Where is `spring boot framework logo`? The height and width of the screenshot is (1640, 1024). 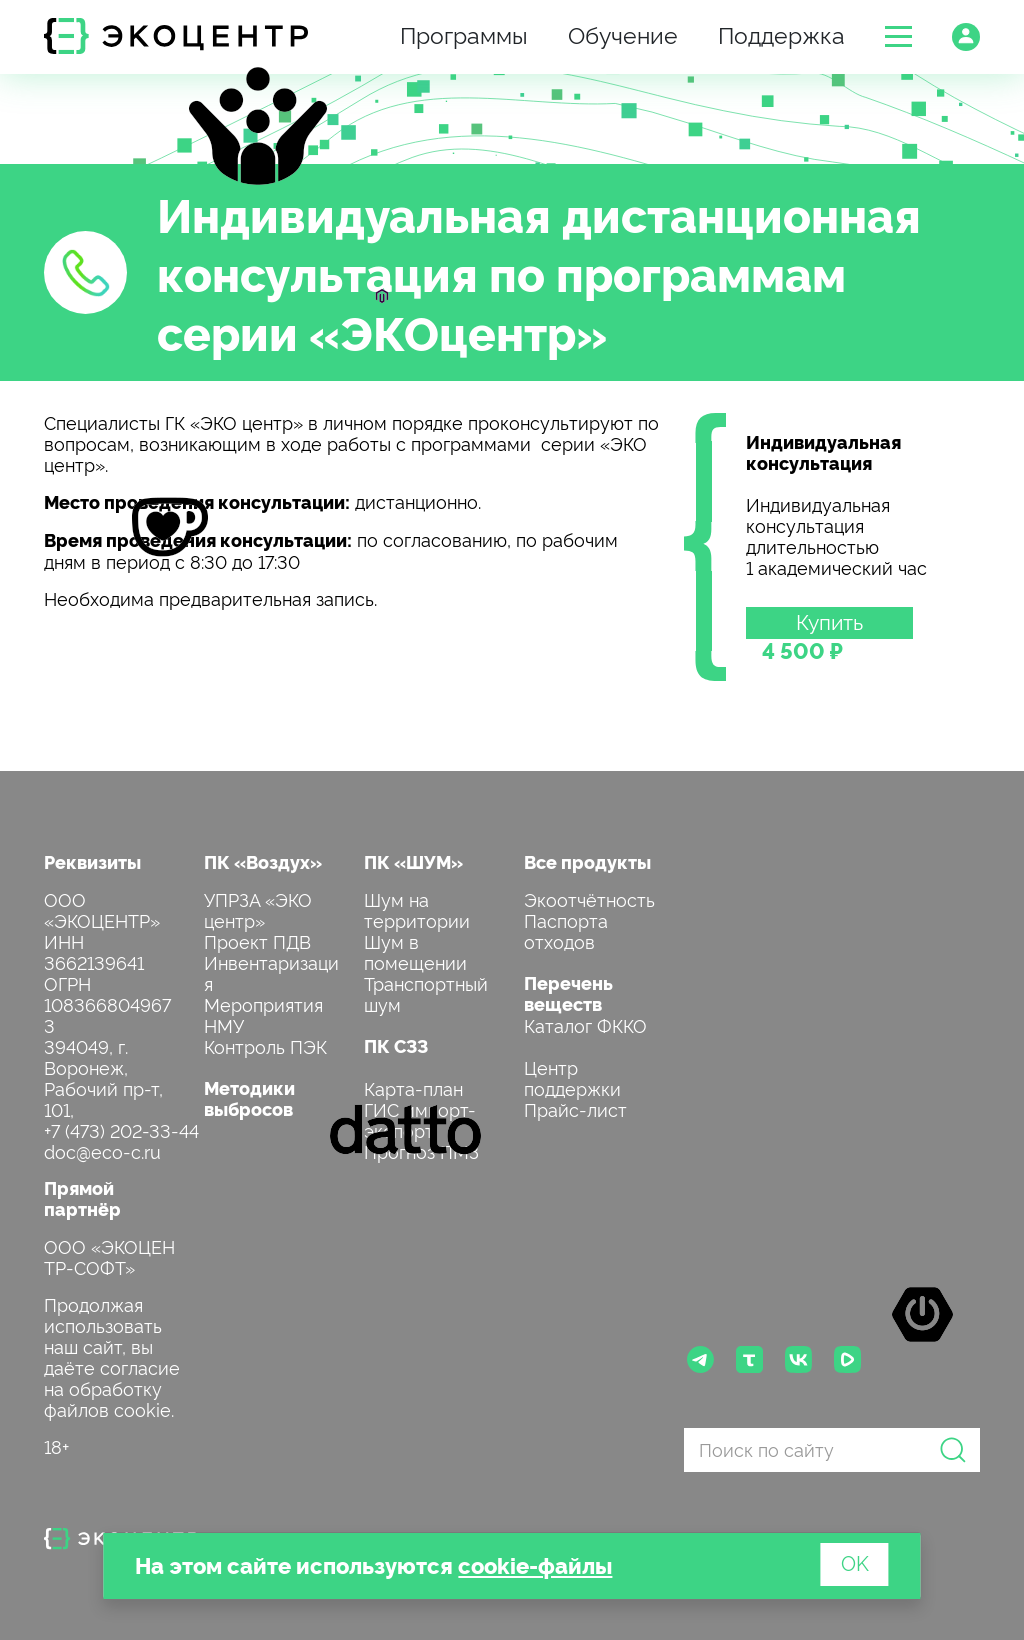
spring boot framework logo is located at coordinates (922, 1314).